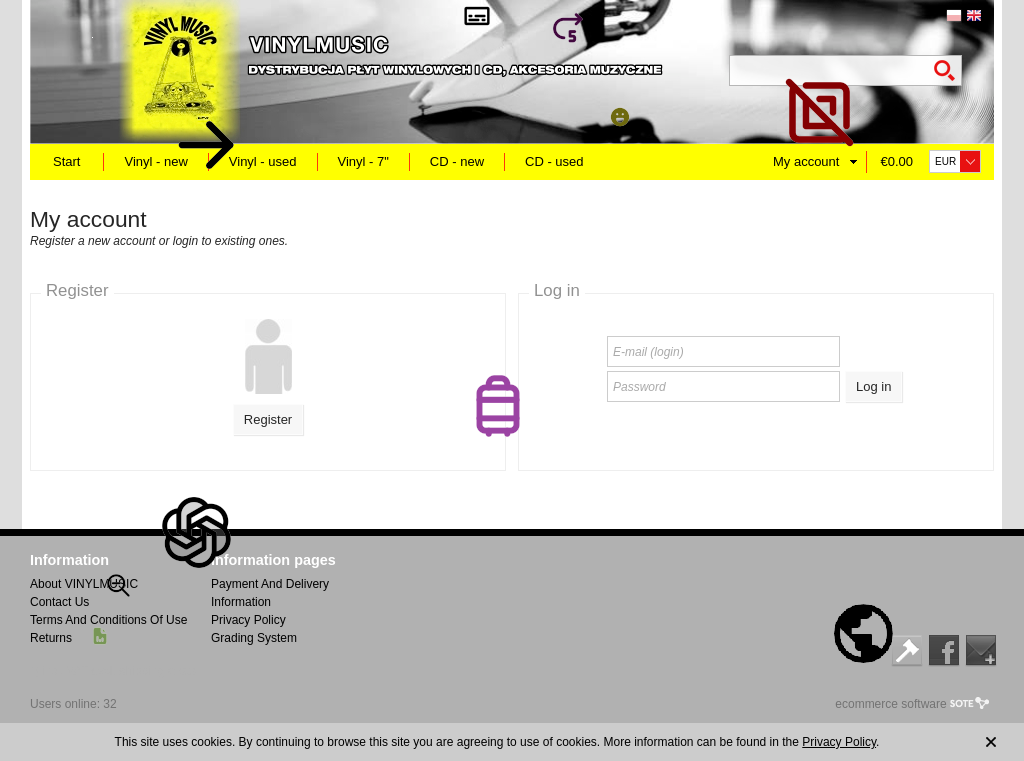 This screenshot has height=761, width=1024. What do you see at coordinates (819, 112) in the screenshot?
I see `disable box model view` at bounding box center [819, 112].